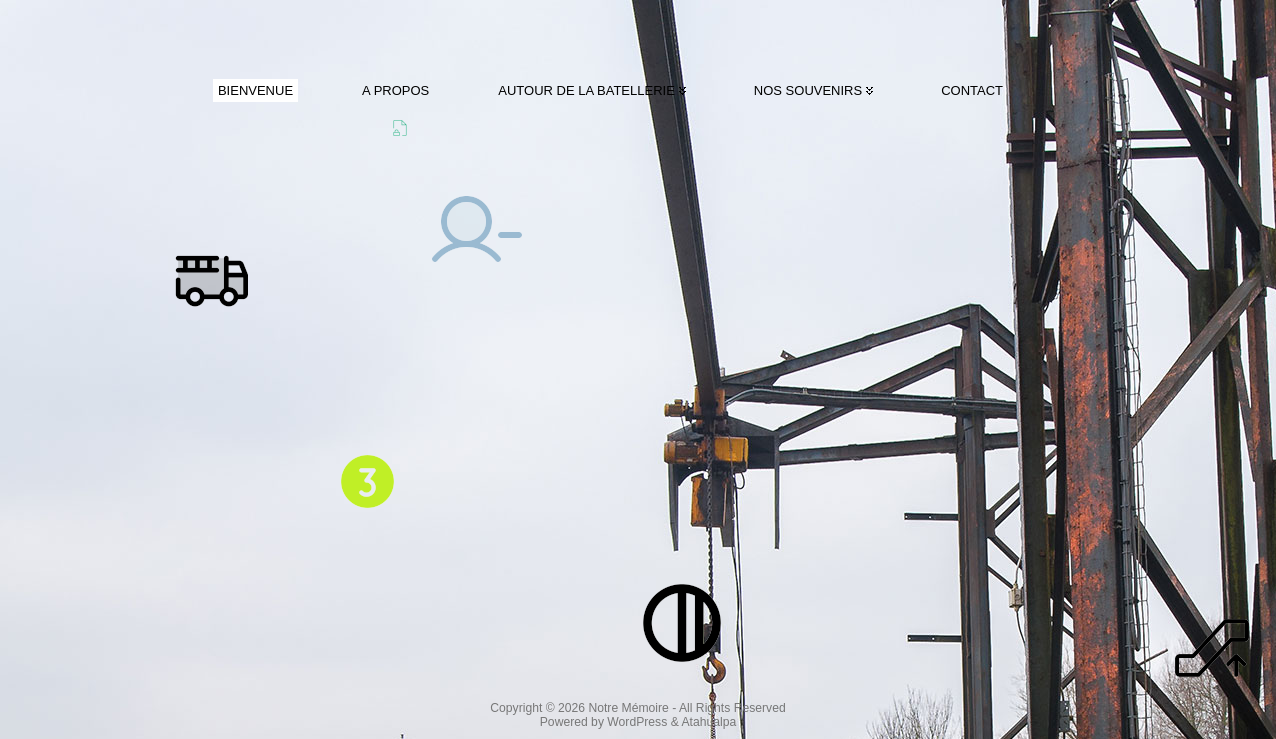 The height and width of the screenshot is (739, 1276). Describe the element at coordinates (367, 481) in the screenshot. I see `indicates step three in a multi-step process` at that location.